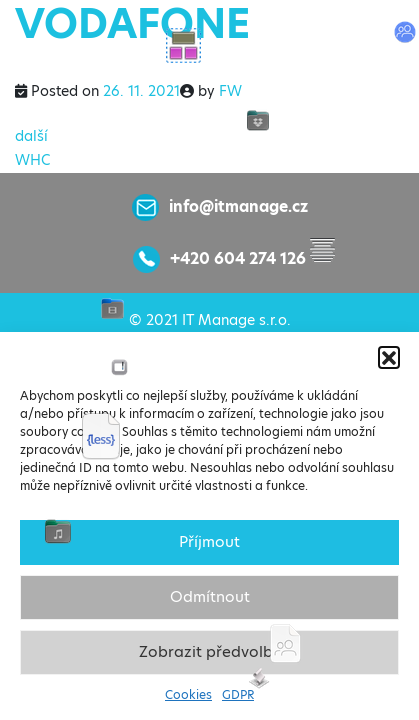 This screenshot has height=720, width=419. Describe the element at coordinates (183, 45) in the screenshot. I see `select all items in the current view` at that location.